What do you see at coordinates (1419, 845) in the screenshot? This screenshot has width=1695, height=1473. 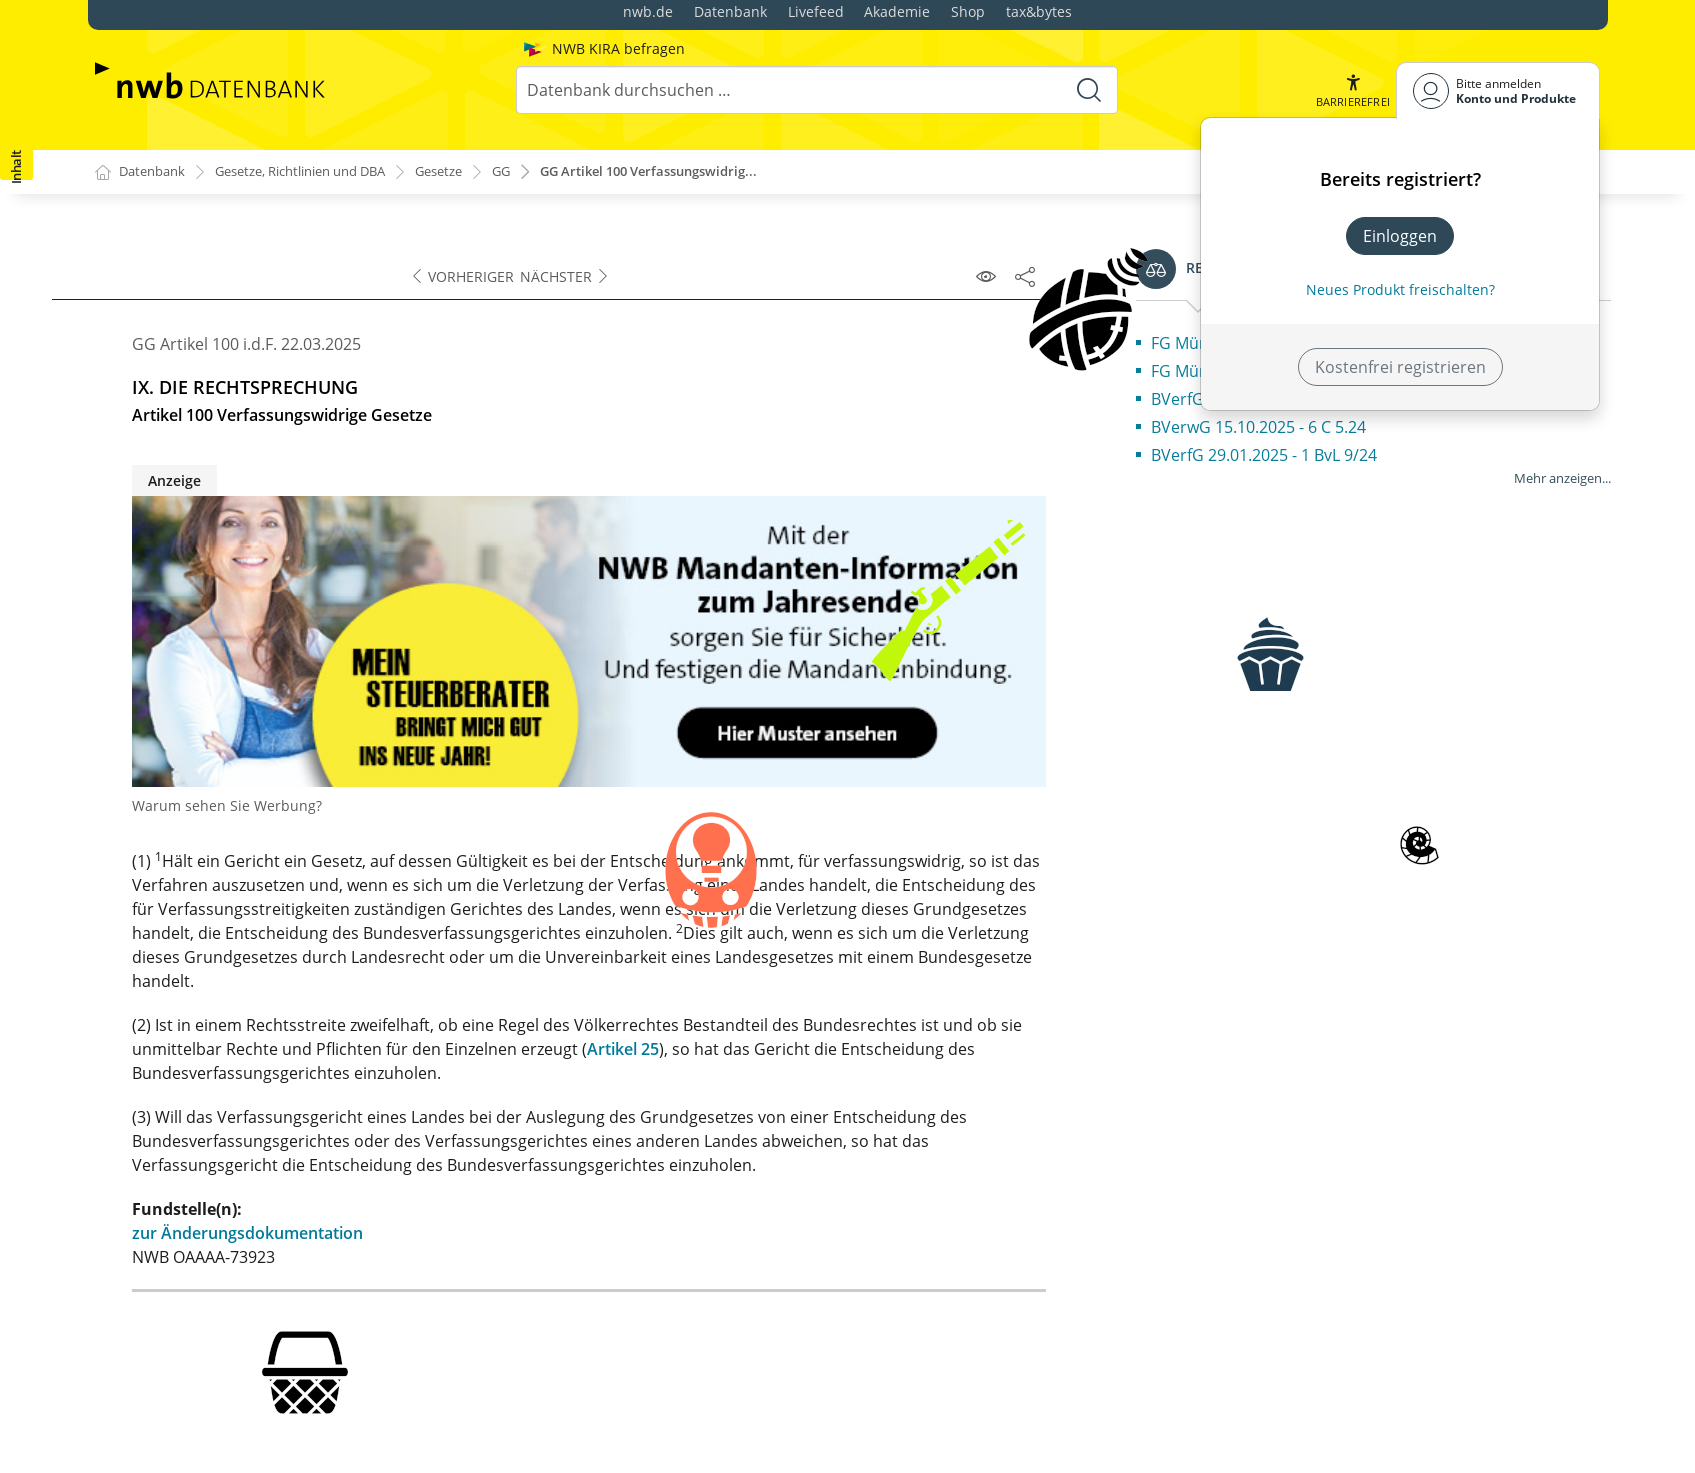 I see `view fossil collection or paleontology items` at bounding box center [1419, 845].